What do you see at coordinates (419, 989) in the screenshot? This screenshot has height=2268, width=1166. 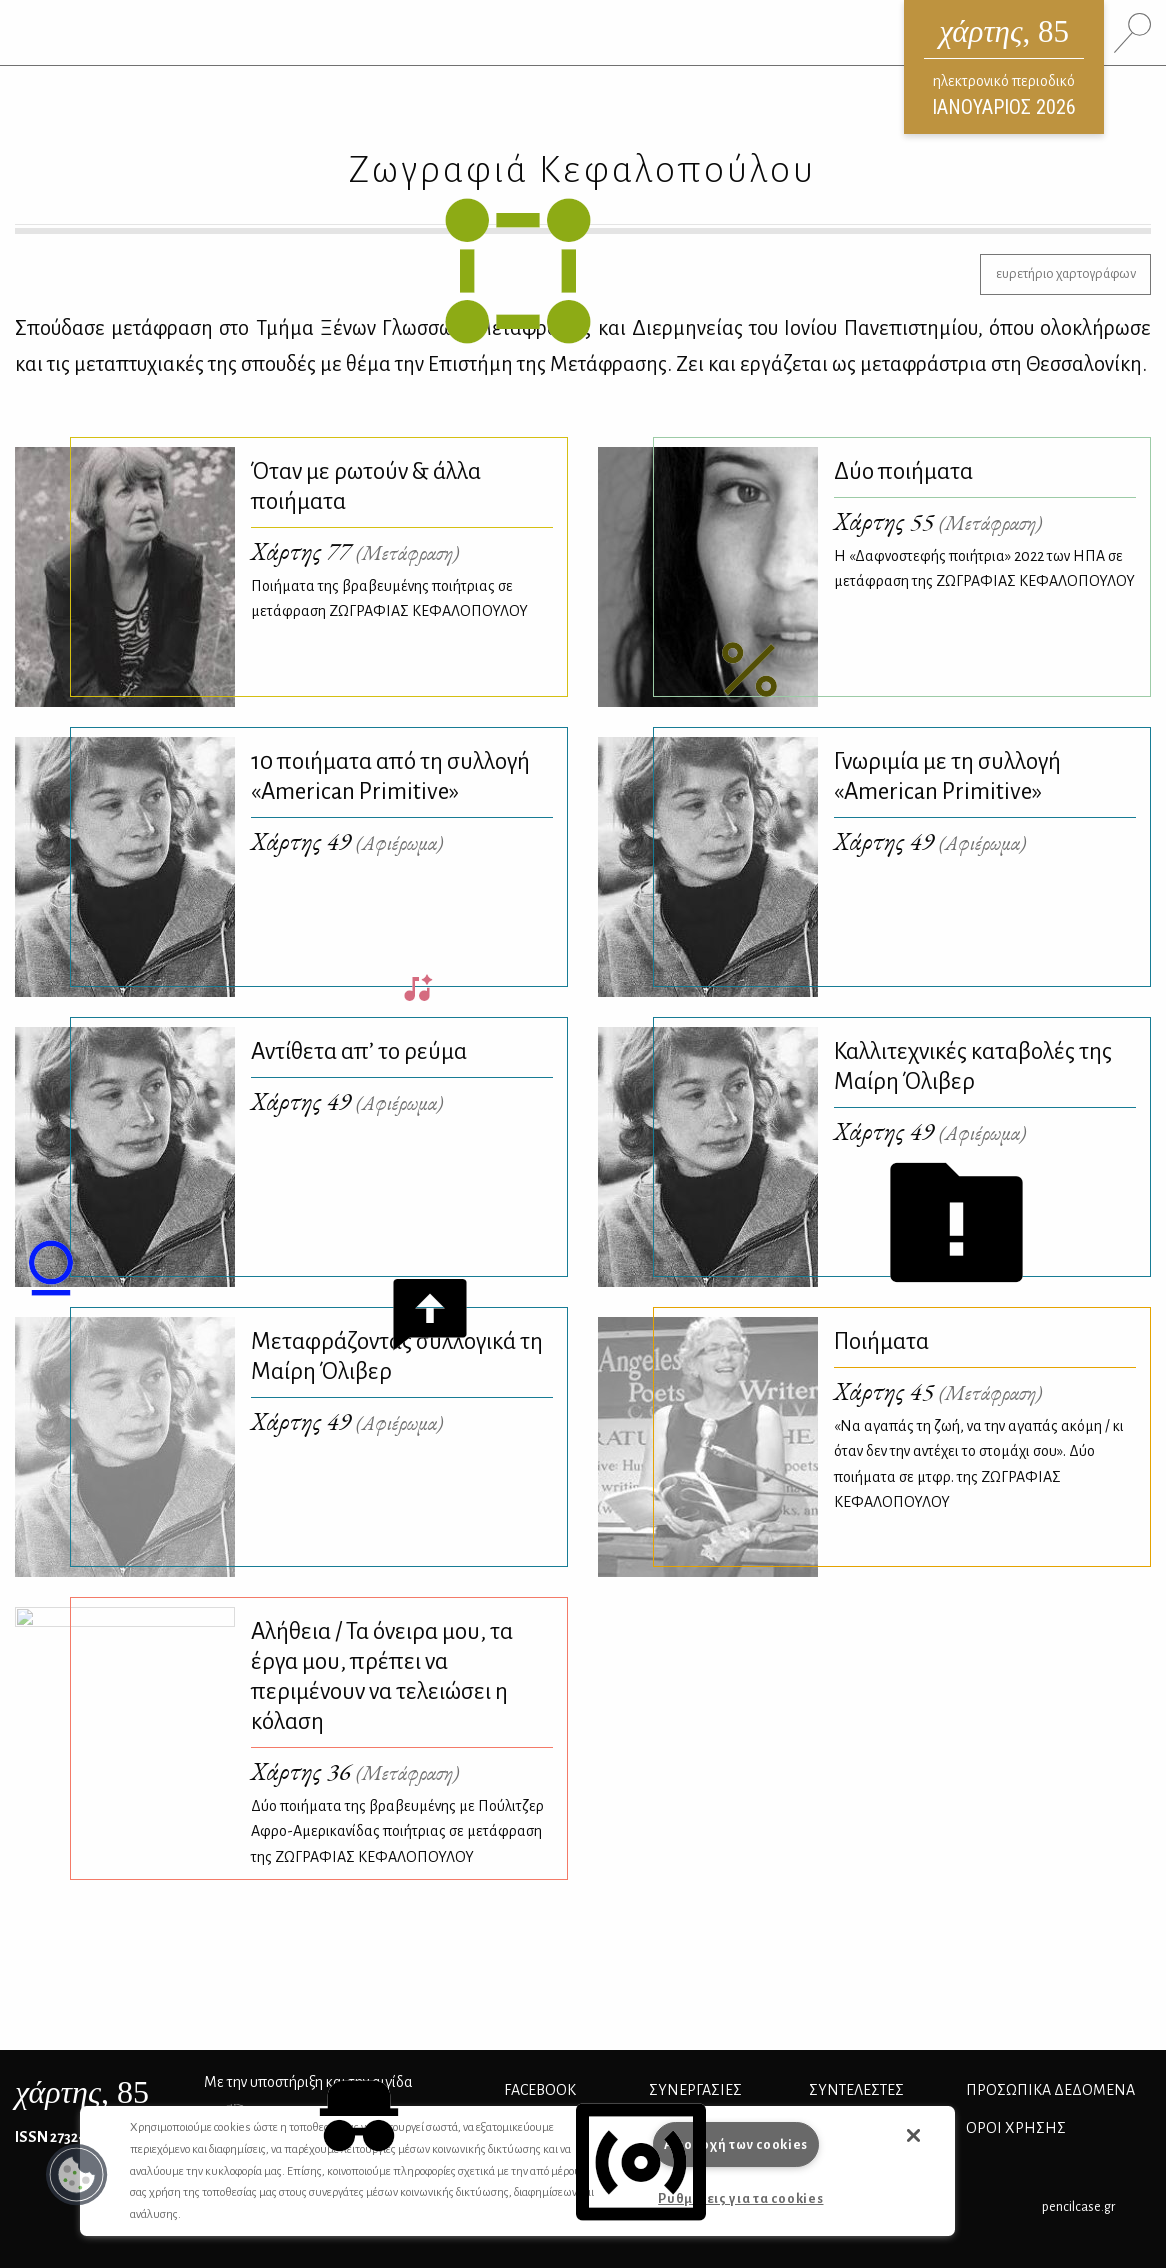 I see `access AI-powered music features` at bounding box center [419, 989].